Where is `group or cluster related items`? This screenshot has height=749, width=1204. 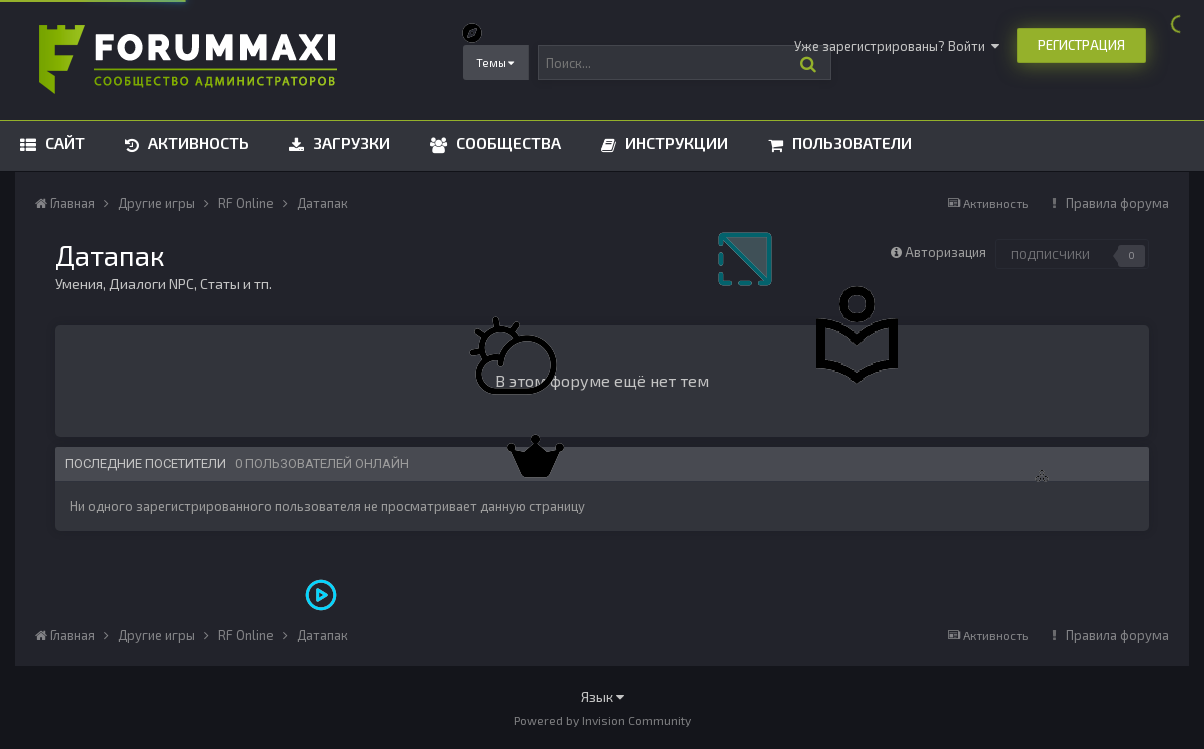 group or cluster related items is located at coordinates (1042, 476).